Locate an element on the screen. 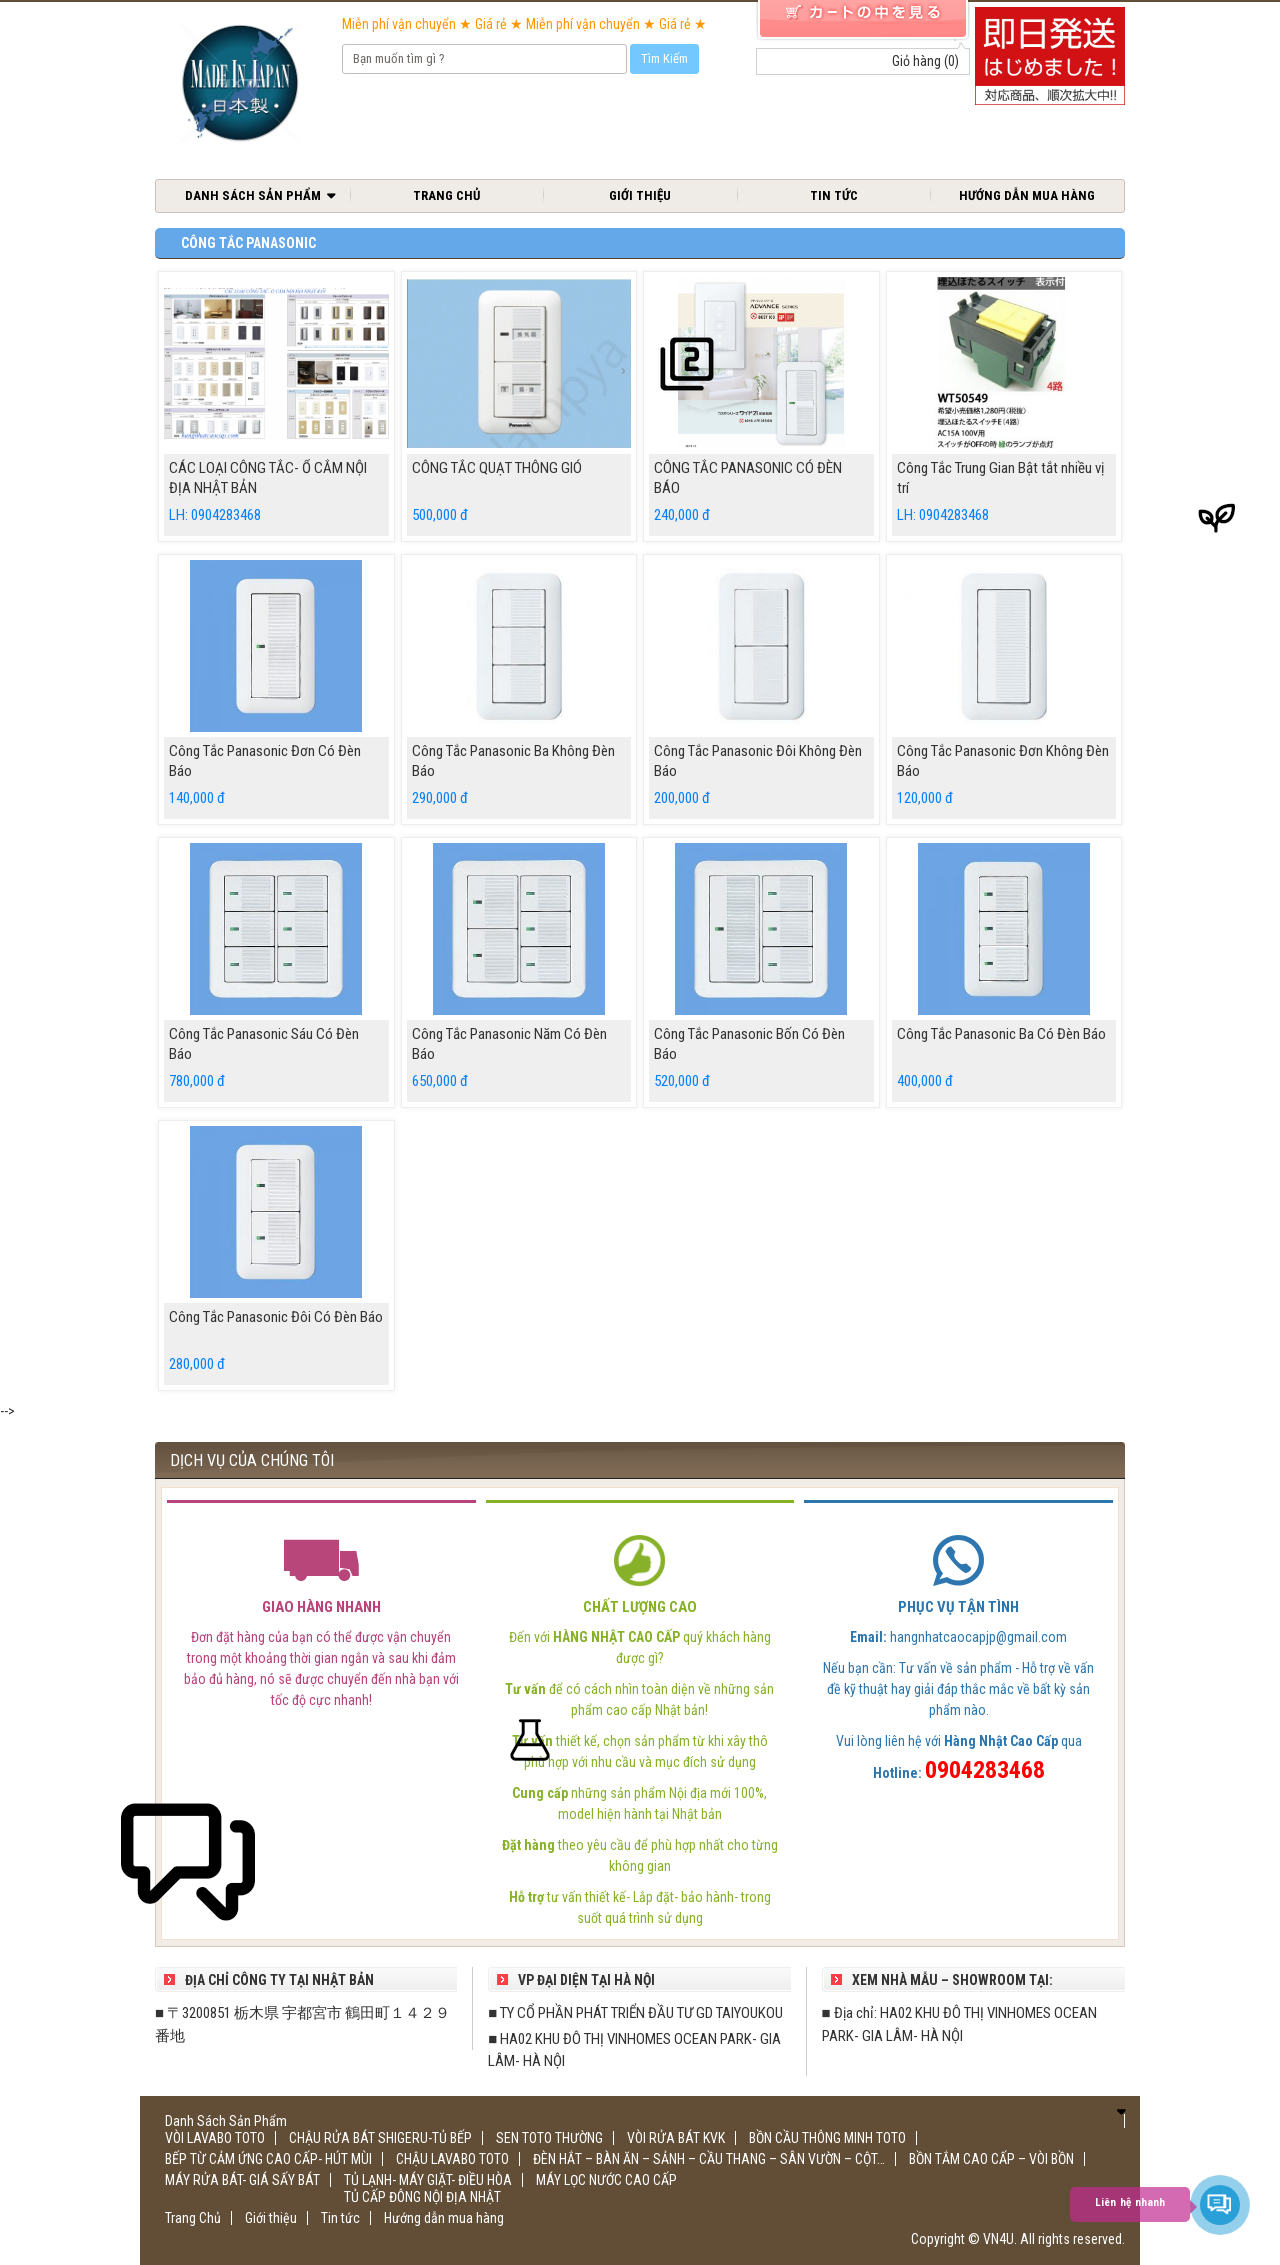 The height and width of the screenshot is (2265, 1280). access experimental or beta features is located at coordinates (530, 1740).